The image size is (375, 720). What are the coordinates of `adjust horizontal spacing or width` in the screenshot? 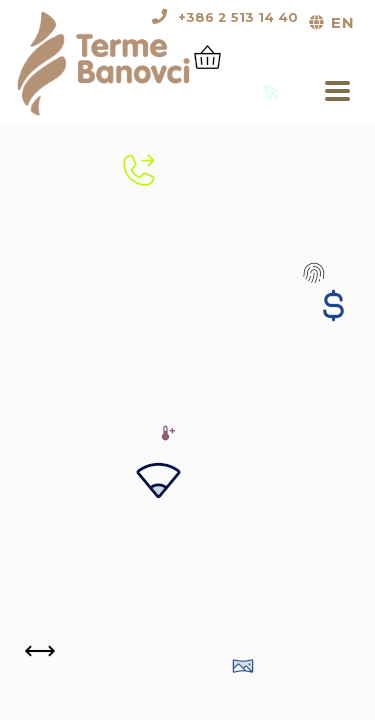 It's located at (40, 651).